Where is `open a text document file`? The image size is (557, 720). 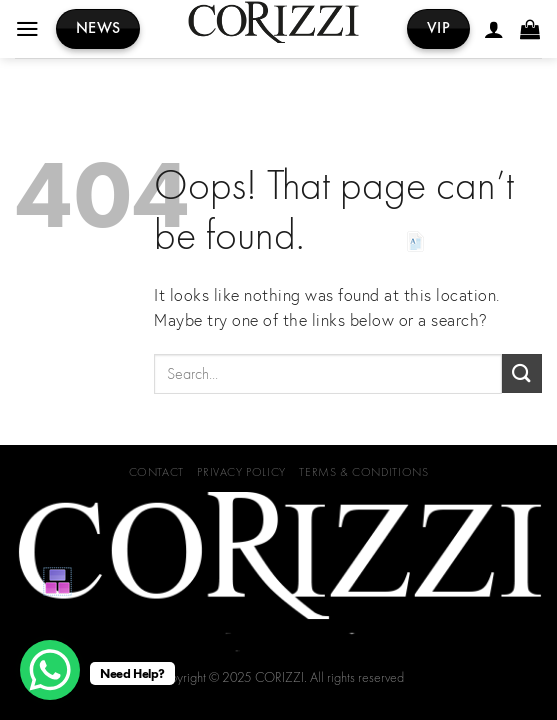 open a text document file is located at coordinates (415, 241).